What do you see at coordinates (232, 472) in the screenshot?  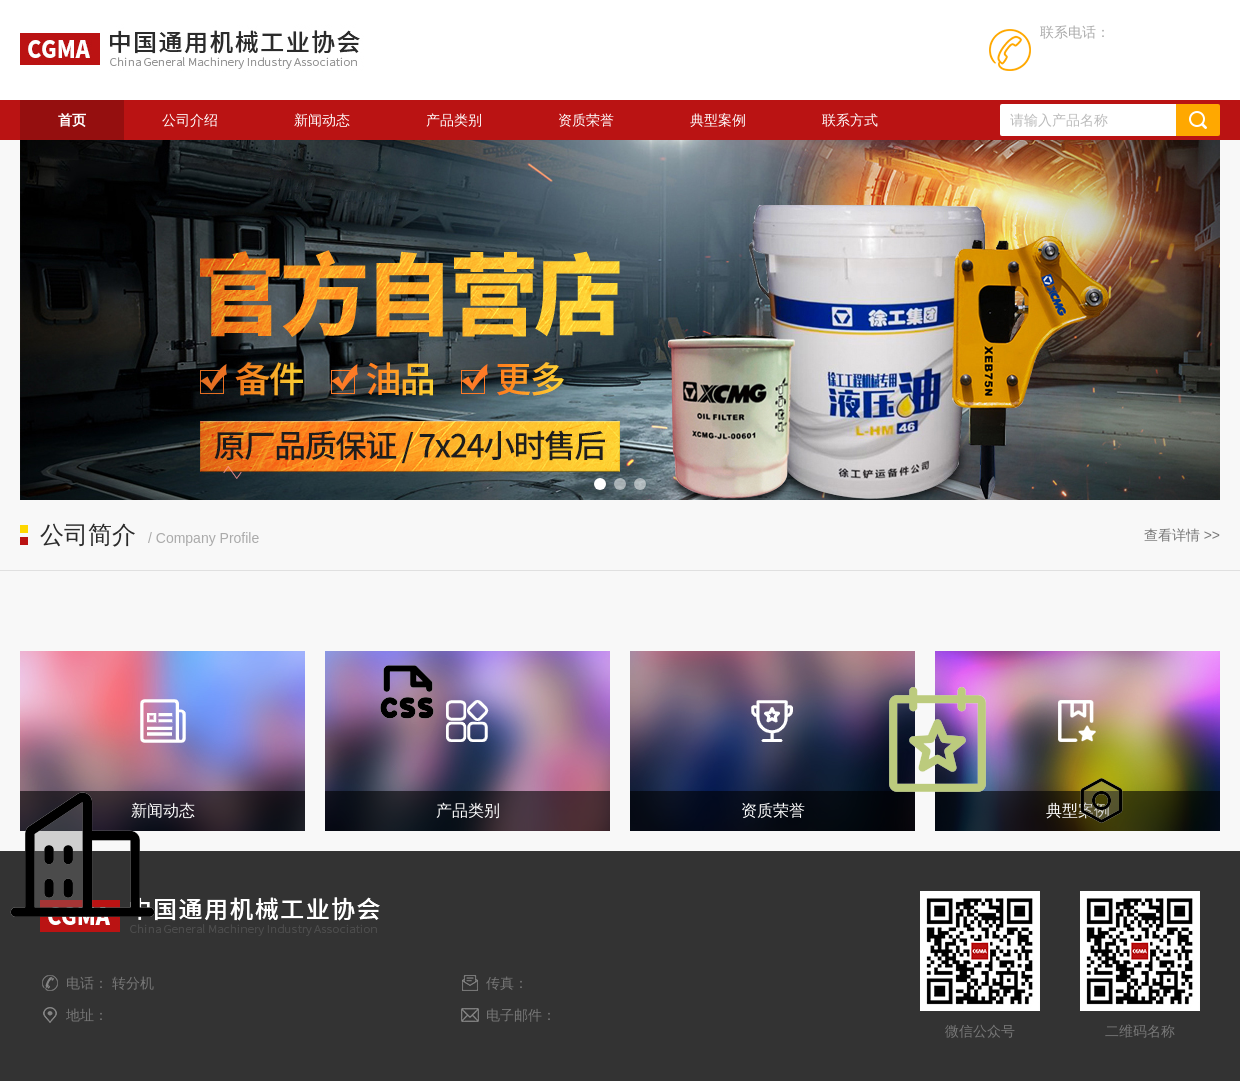 I see `toggle triangle waveform in audio synthesizer` at bounding box center [232, 472].